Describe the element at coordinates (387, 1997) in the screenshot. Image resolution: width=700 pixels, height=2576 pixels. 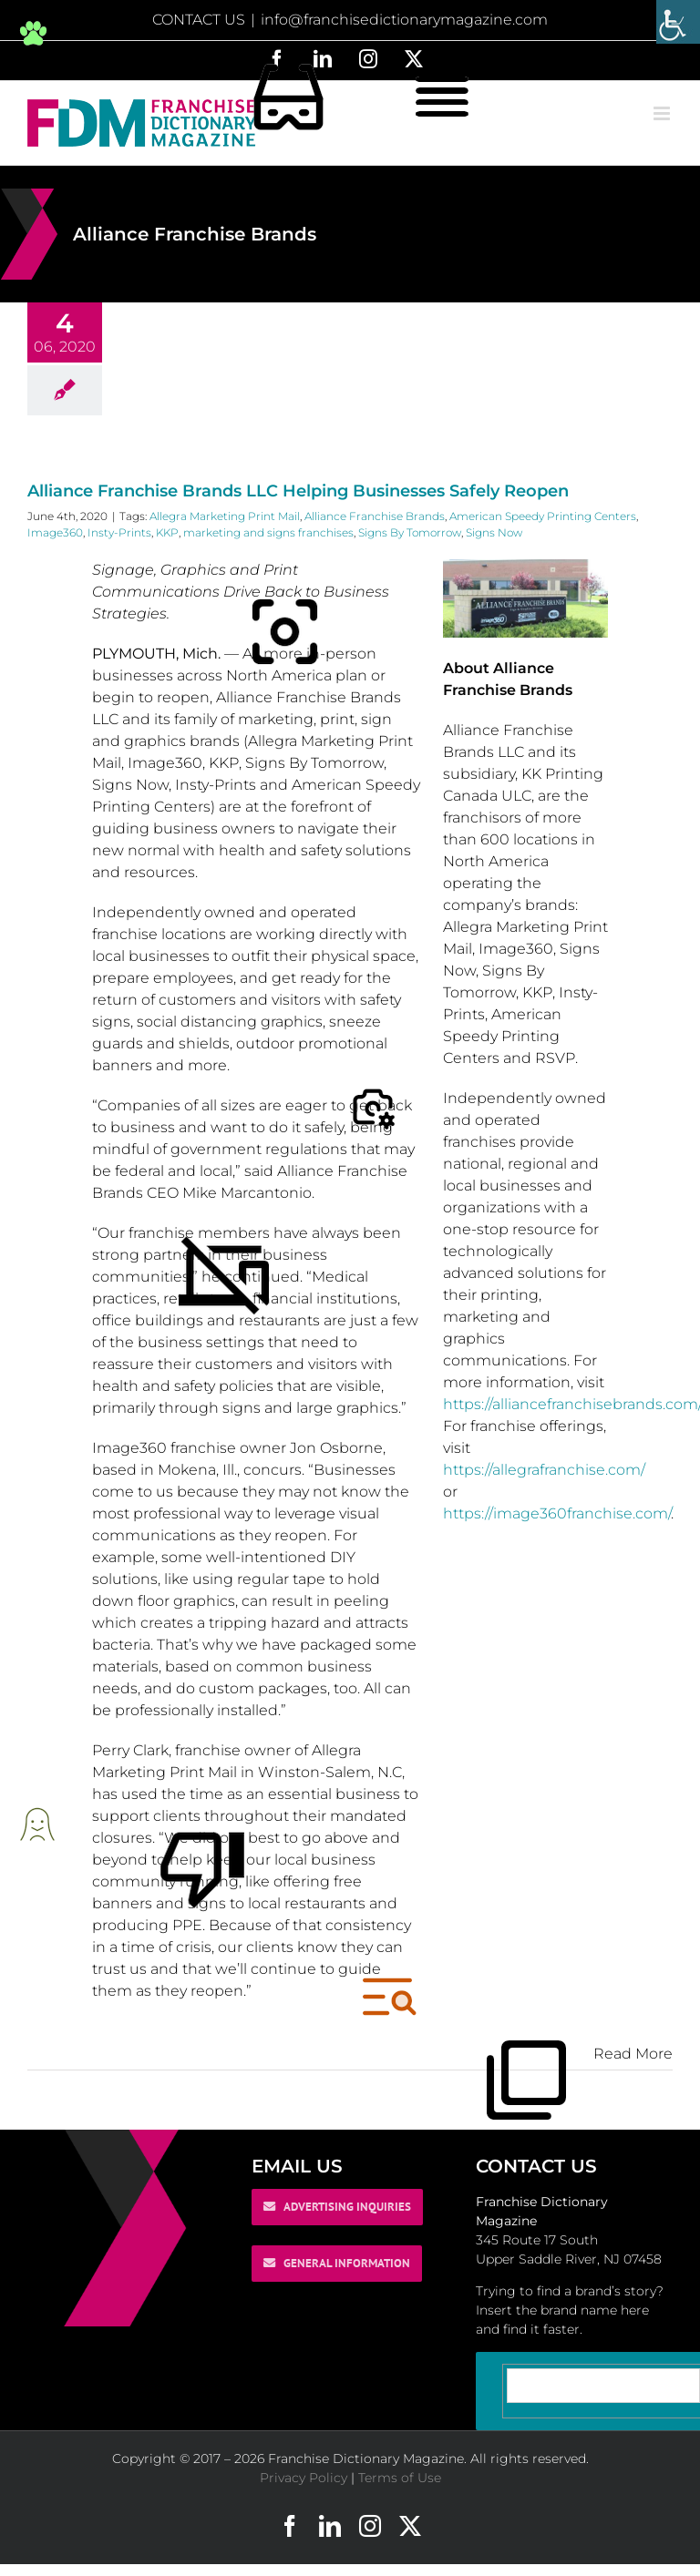
I see `search within a list or document` at that location.